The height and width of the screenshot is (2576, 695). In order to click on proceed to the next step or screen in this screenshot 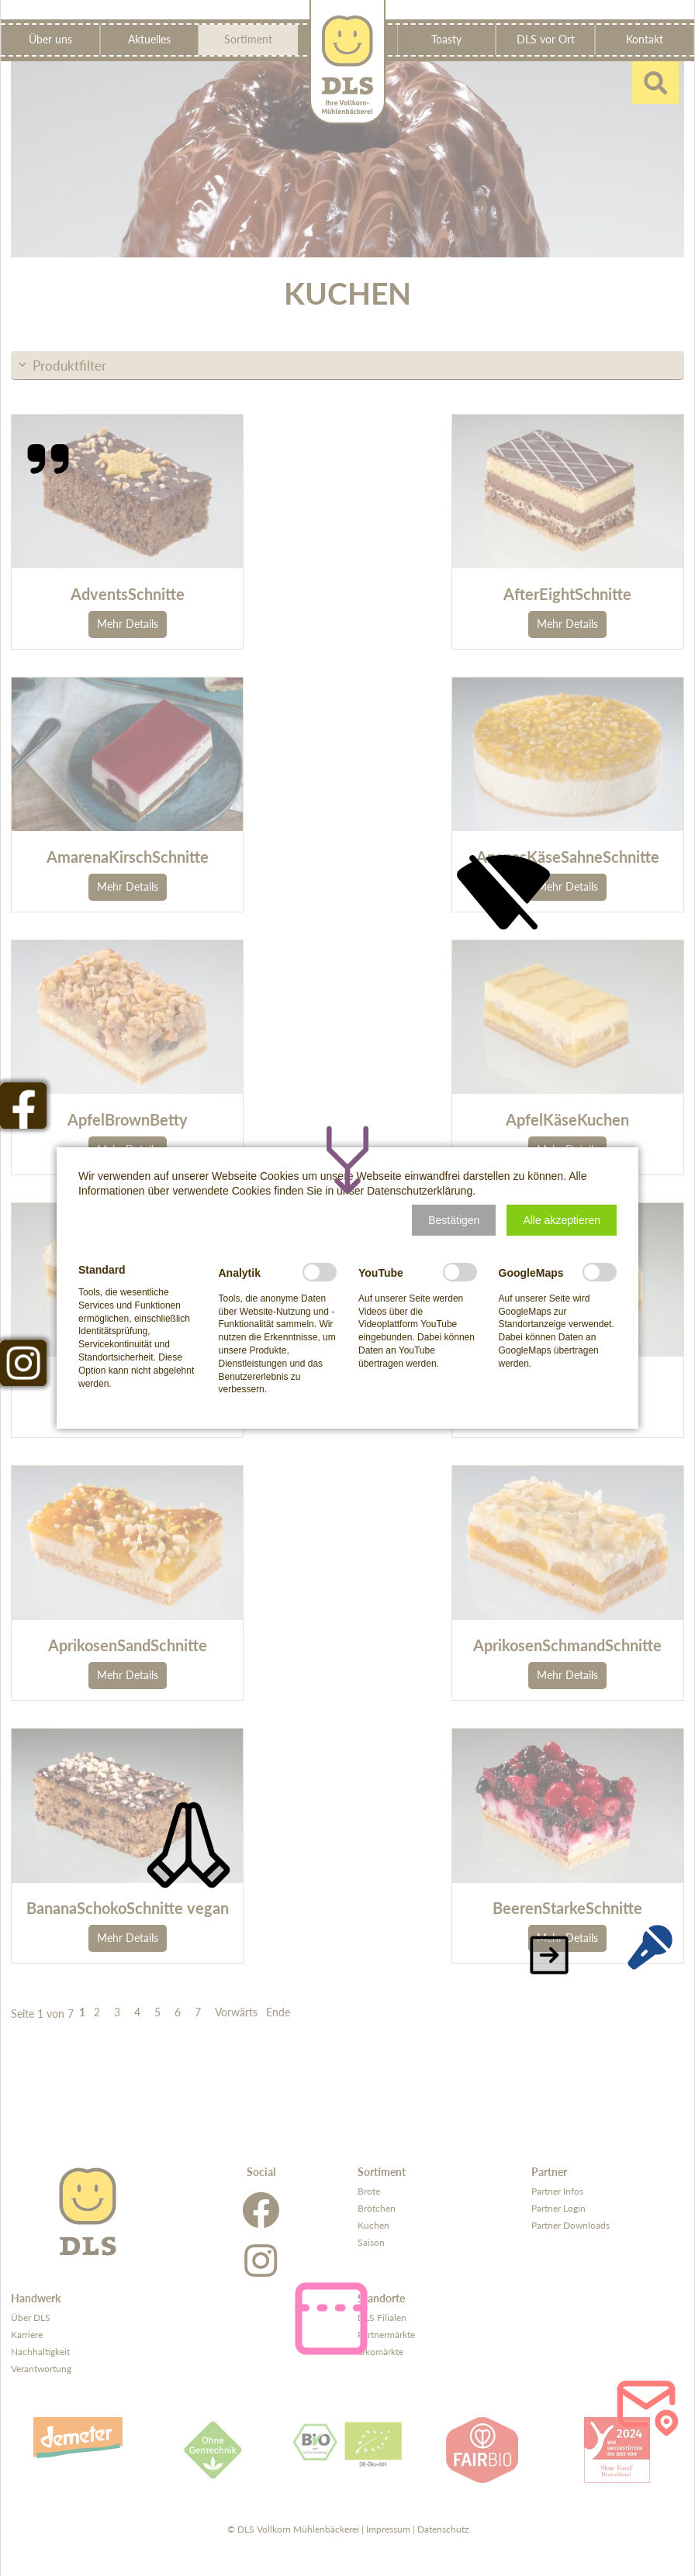, I will do `click(549, 1955)`.